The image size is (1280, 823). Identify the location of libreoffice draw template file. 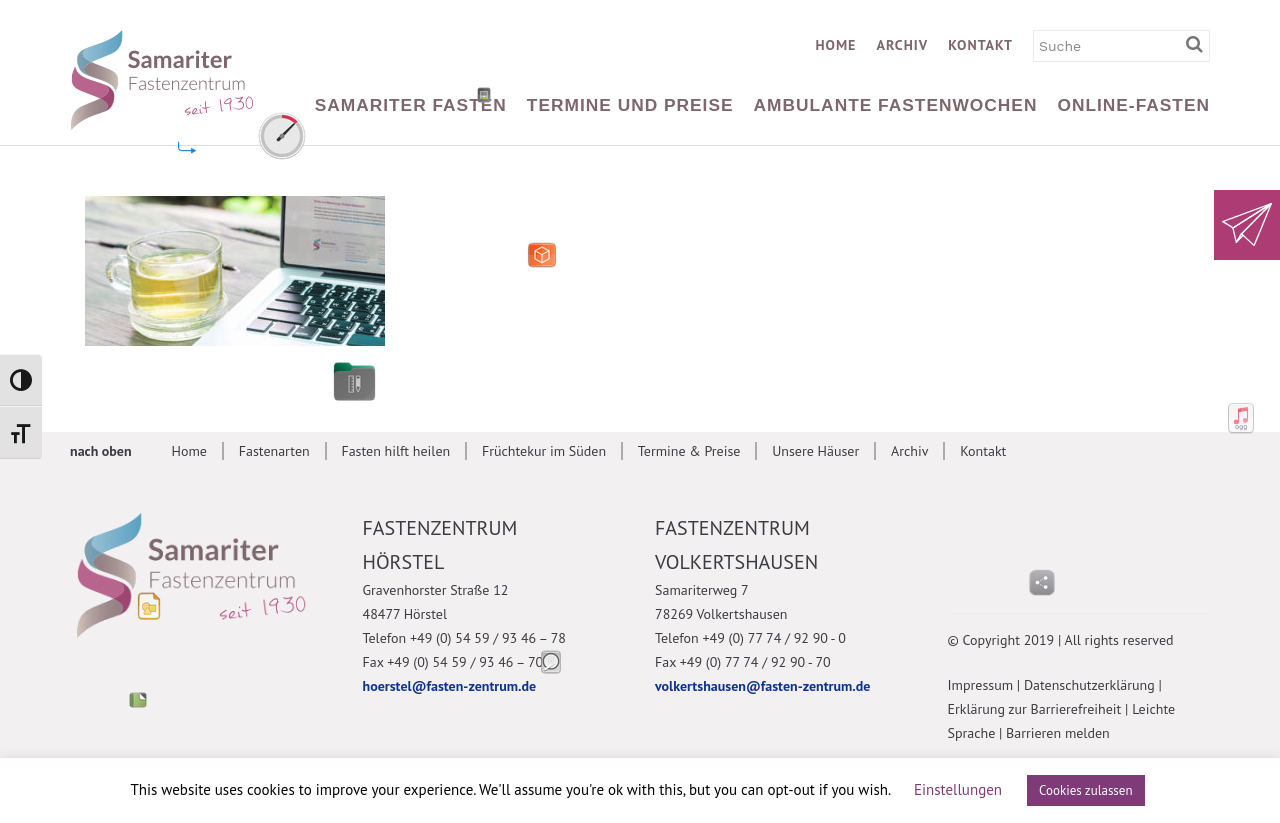
(149, 606).